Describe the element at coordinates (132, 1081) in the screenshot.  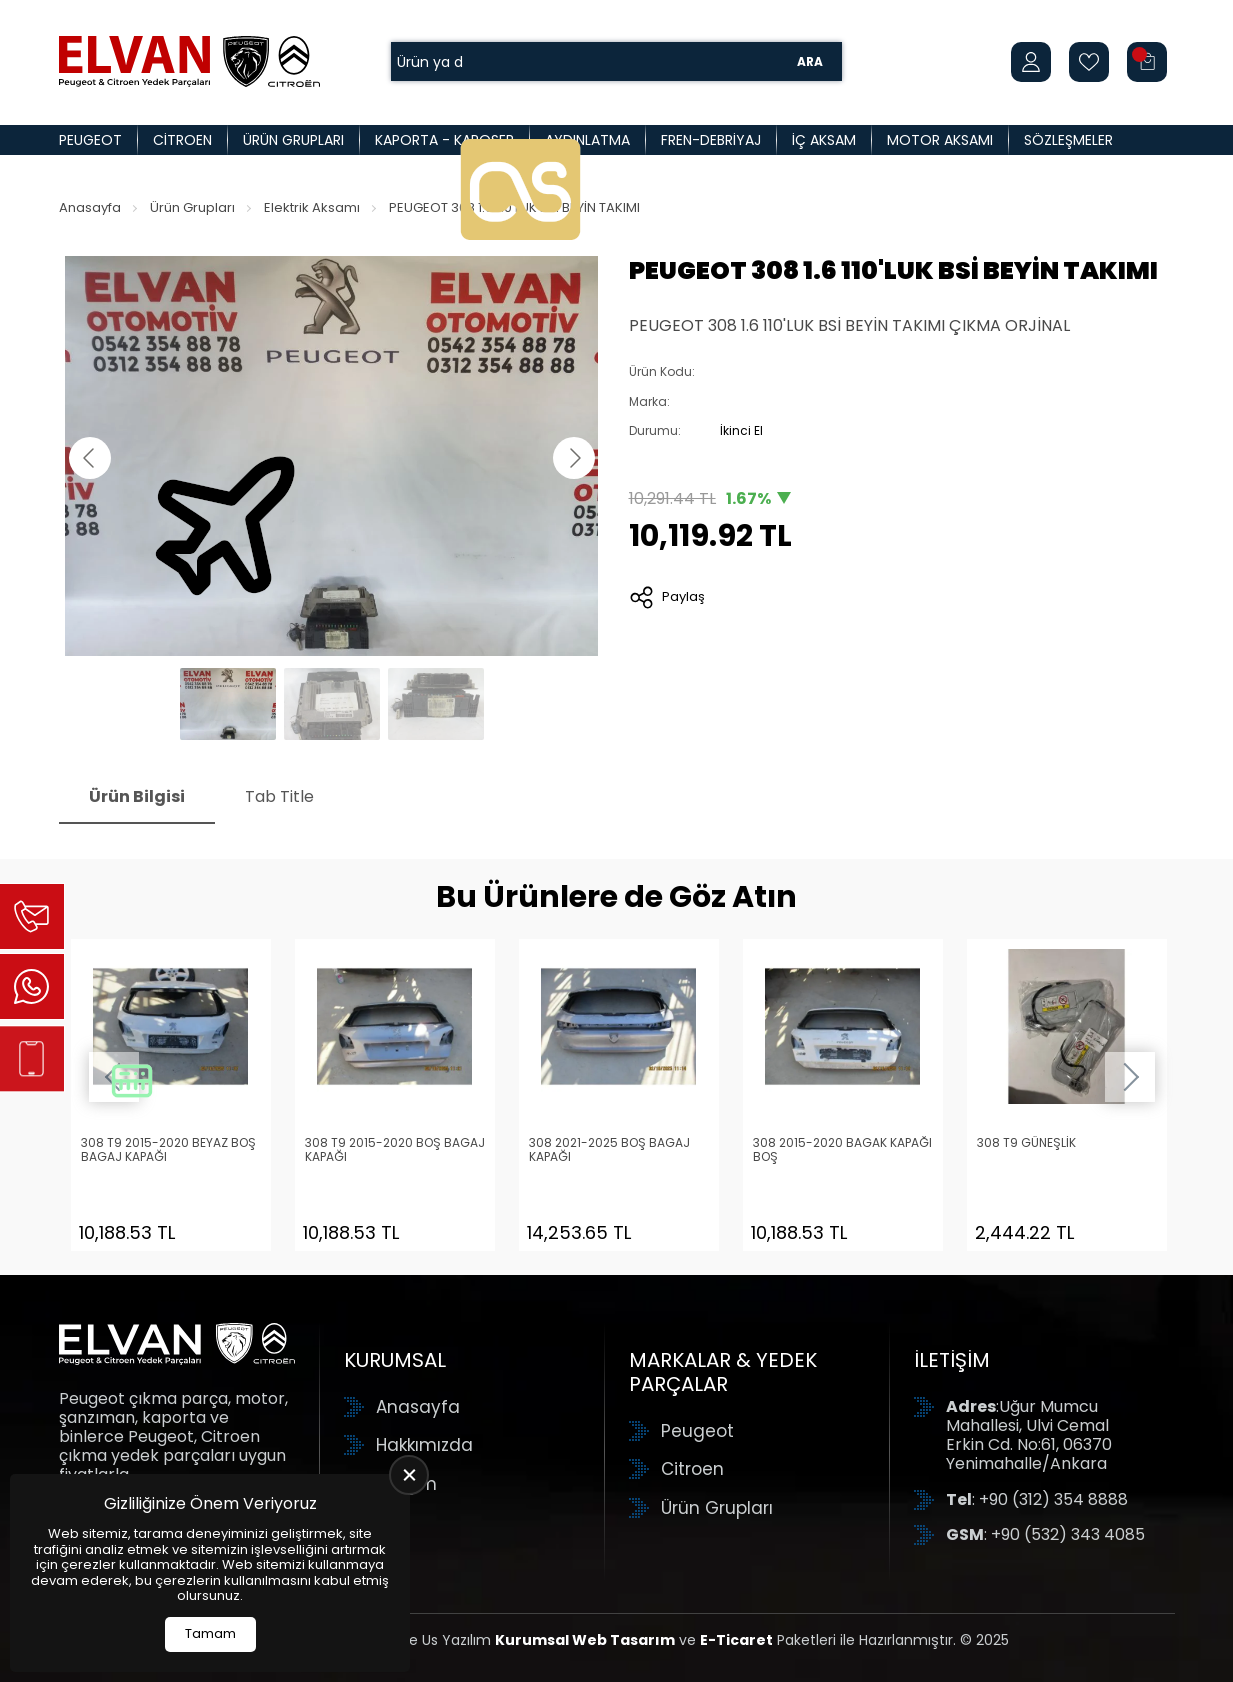
I see `open music keyboard or piano tool` at that location.